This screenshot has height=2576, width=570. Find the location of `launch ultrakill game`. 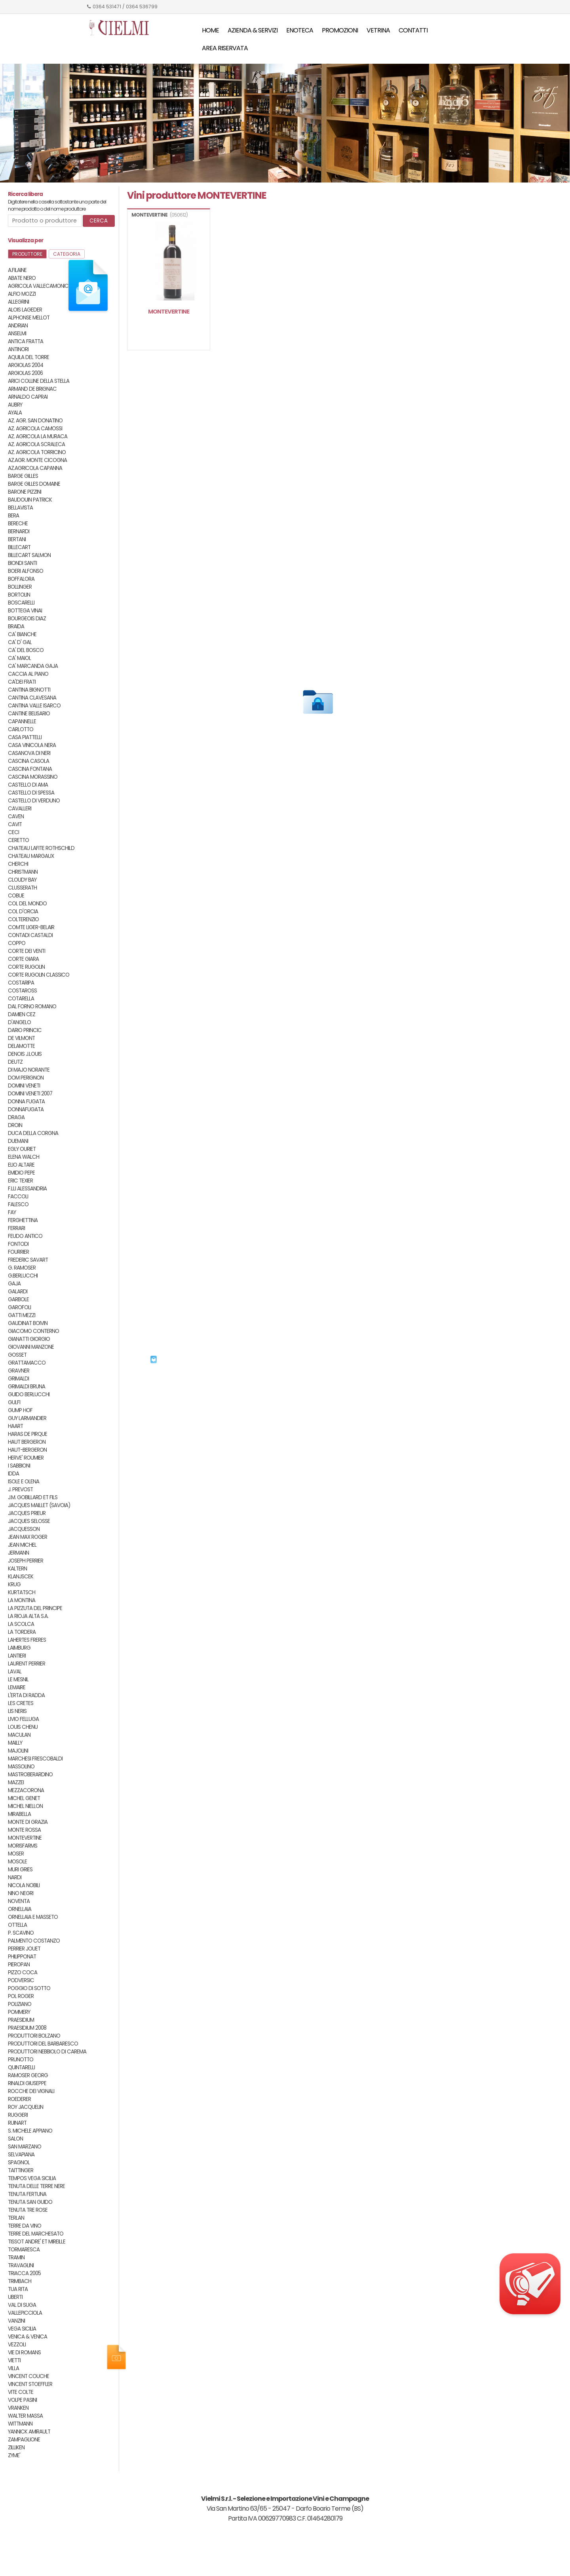

launch ultrakill game is located at coordinates (530, 2284).